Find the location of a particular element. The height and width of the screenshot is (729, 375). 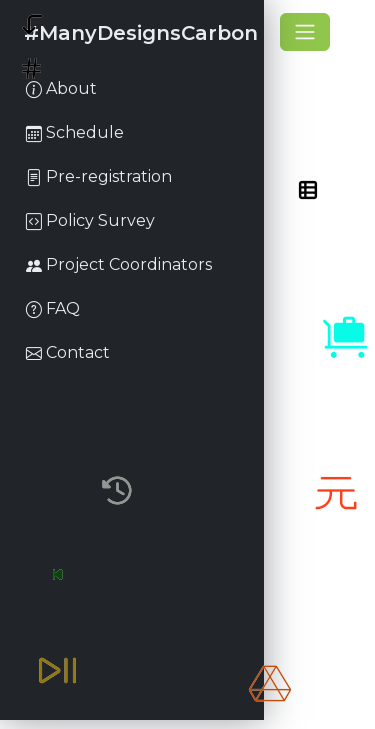

access luggage or baggage services is located at coordinates (344, 336).